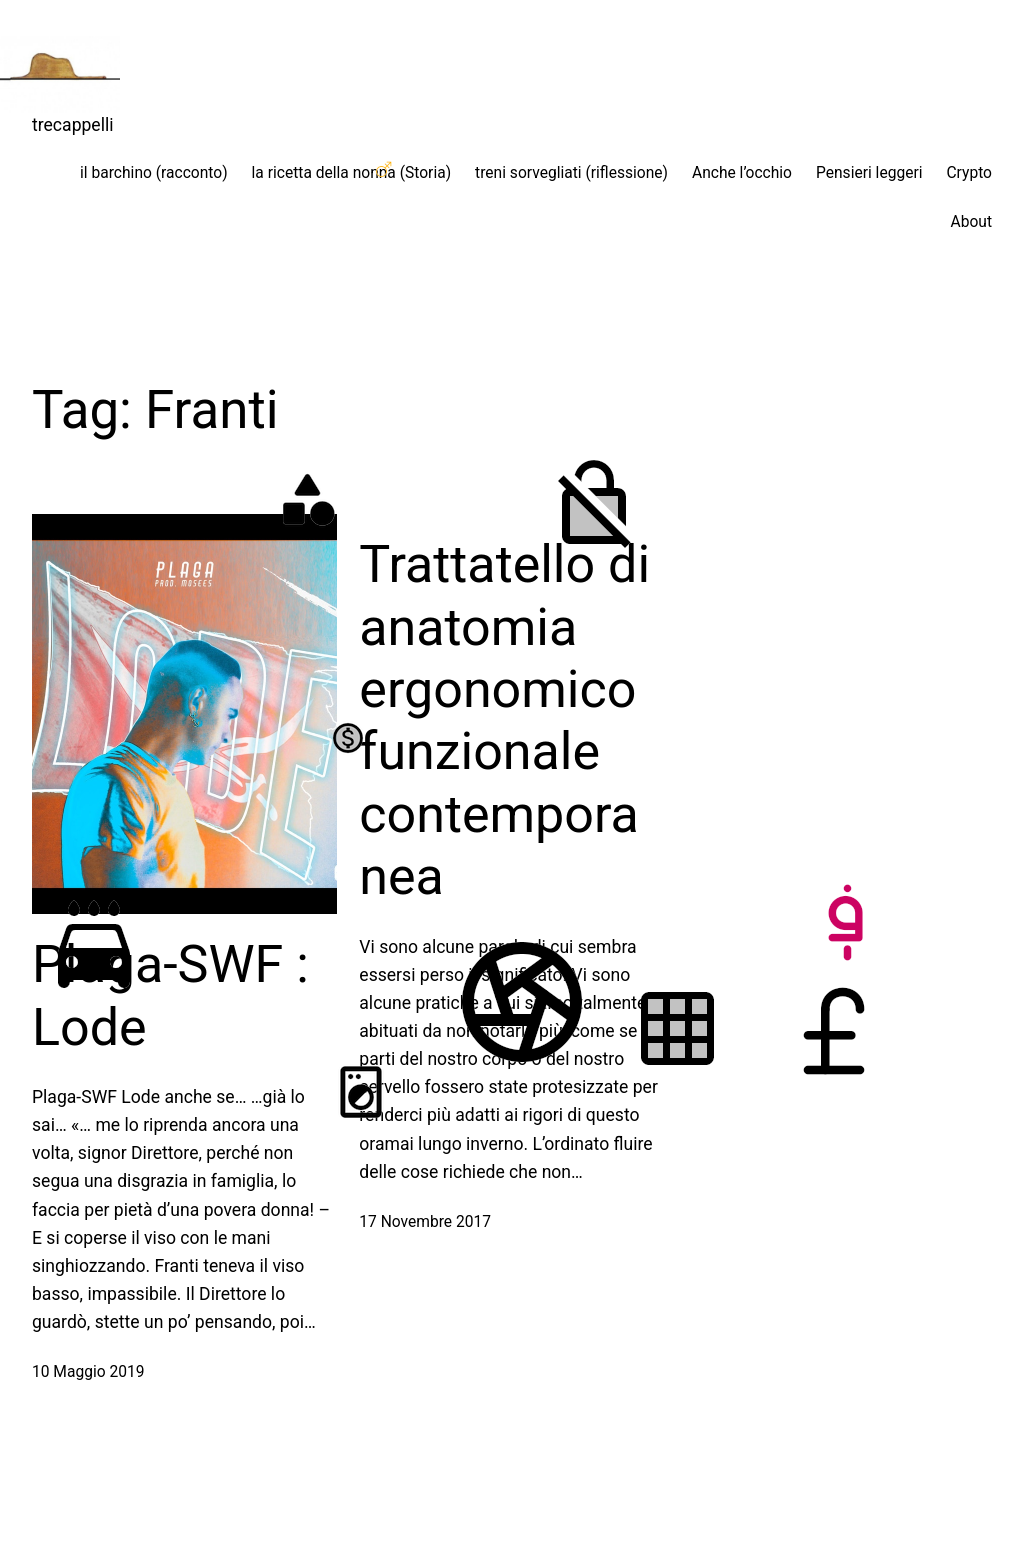 This screenshot has height=1543, width=1024. Describe the element at coordinates (847, 922) in the screenshot. I see `indicates Afghan afghani currency` at that location.